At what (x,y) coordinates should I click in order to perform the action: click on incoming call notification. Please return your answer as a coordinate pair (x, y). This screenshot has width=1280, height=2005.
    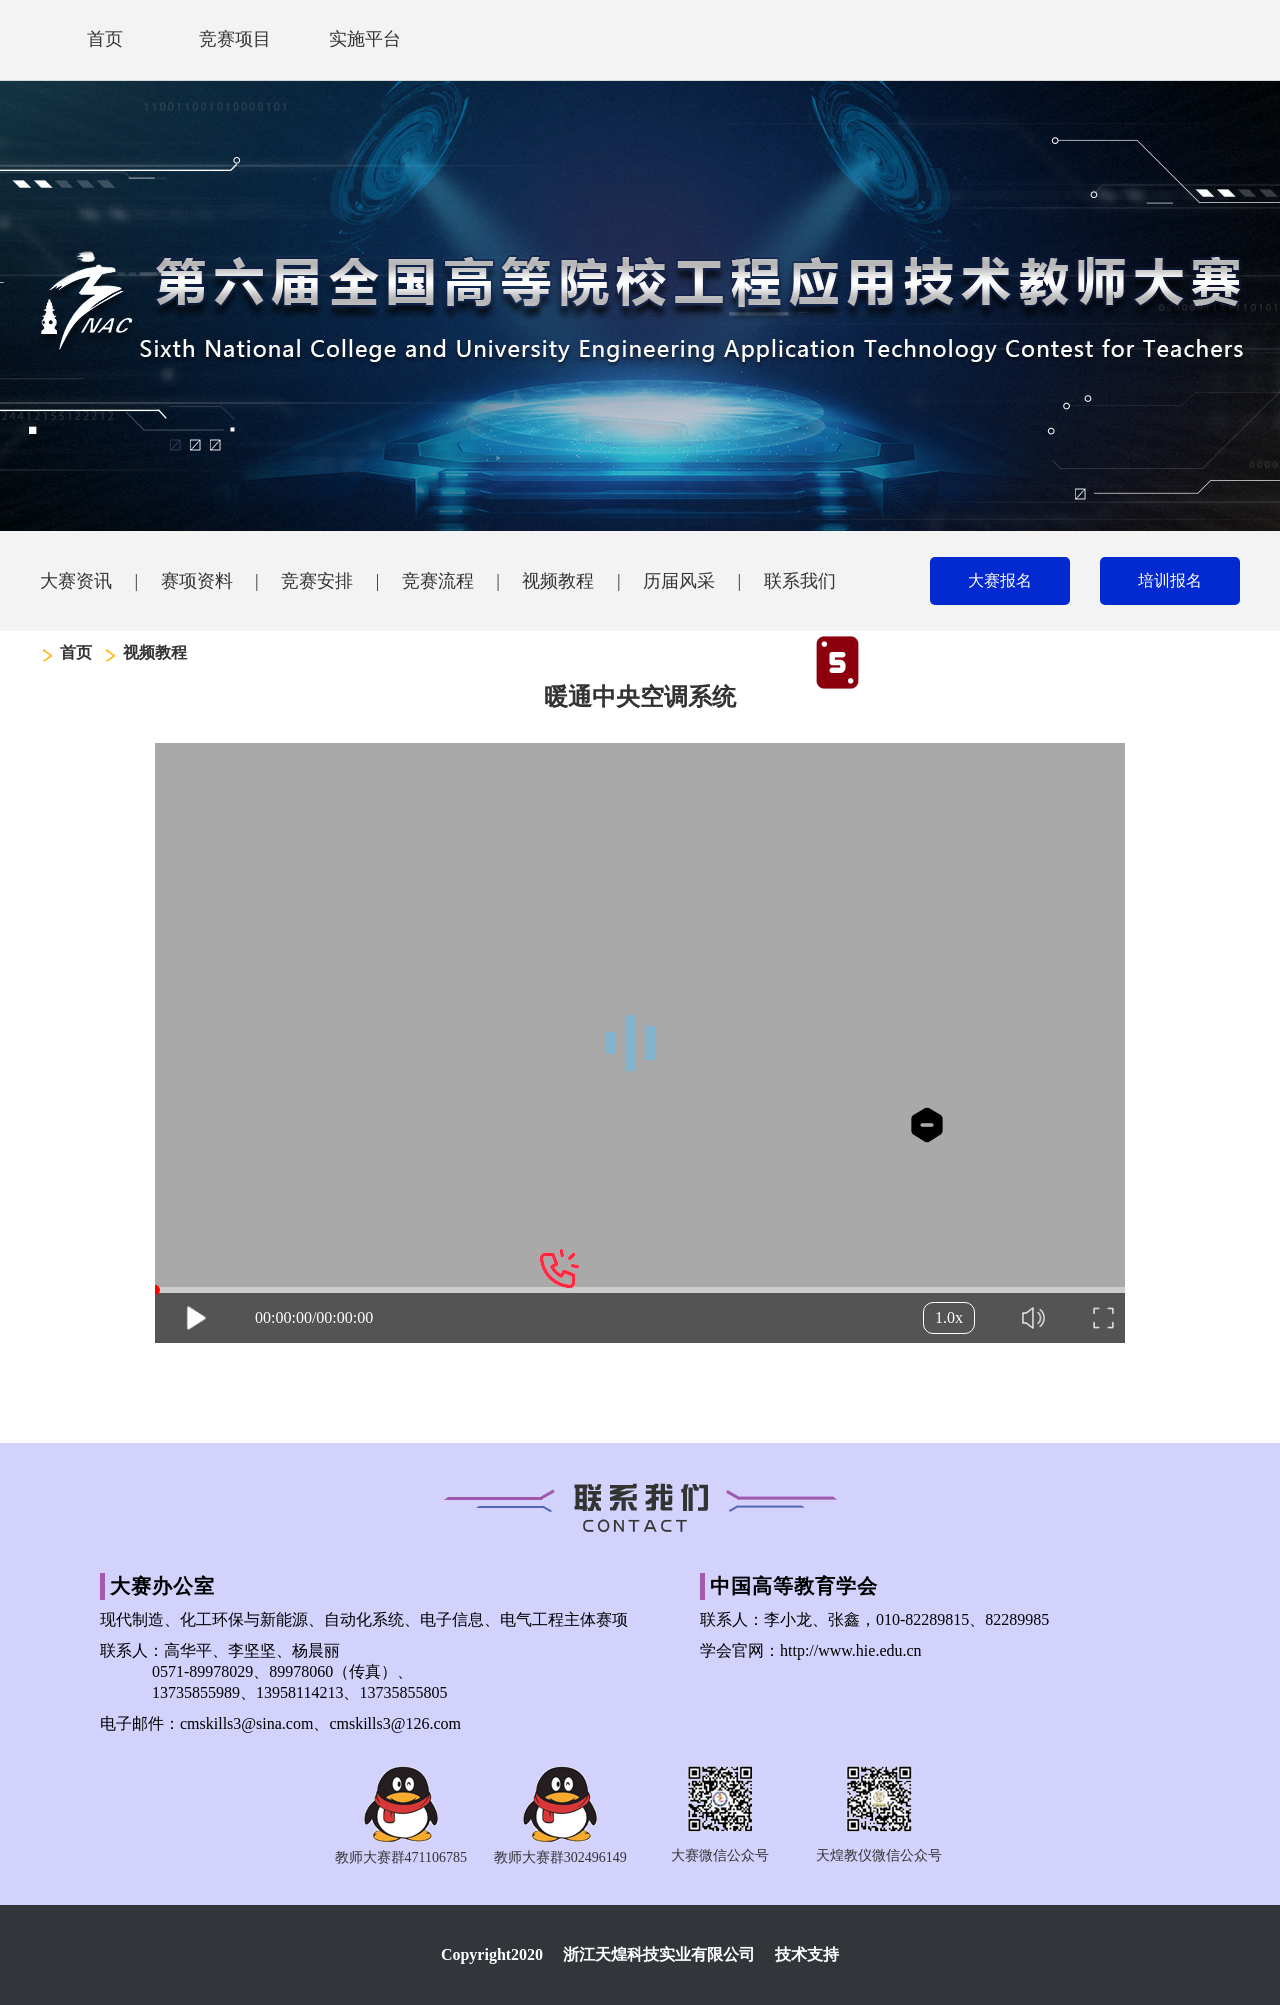
    Looking at the image, I should click on (558, 1269).